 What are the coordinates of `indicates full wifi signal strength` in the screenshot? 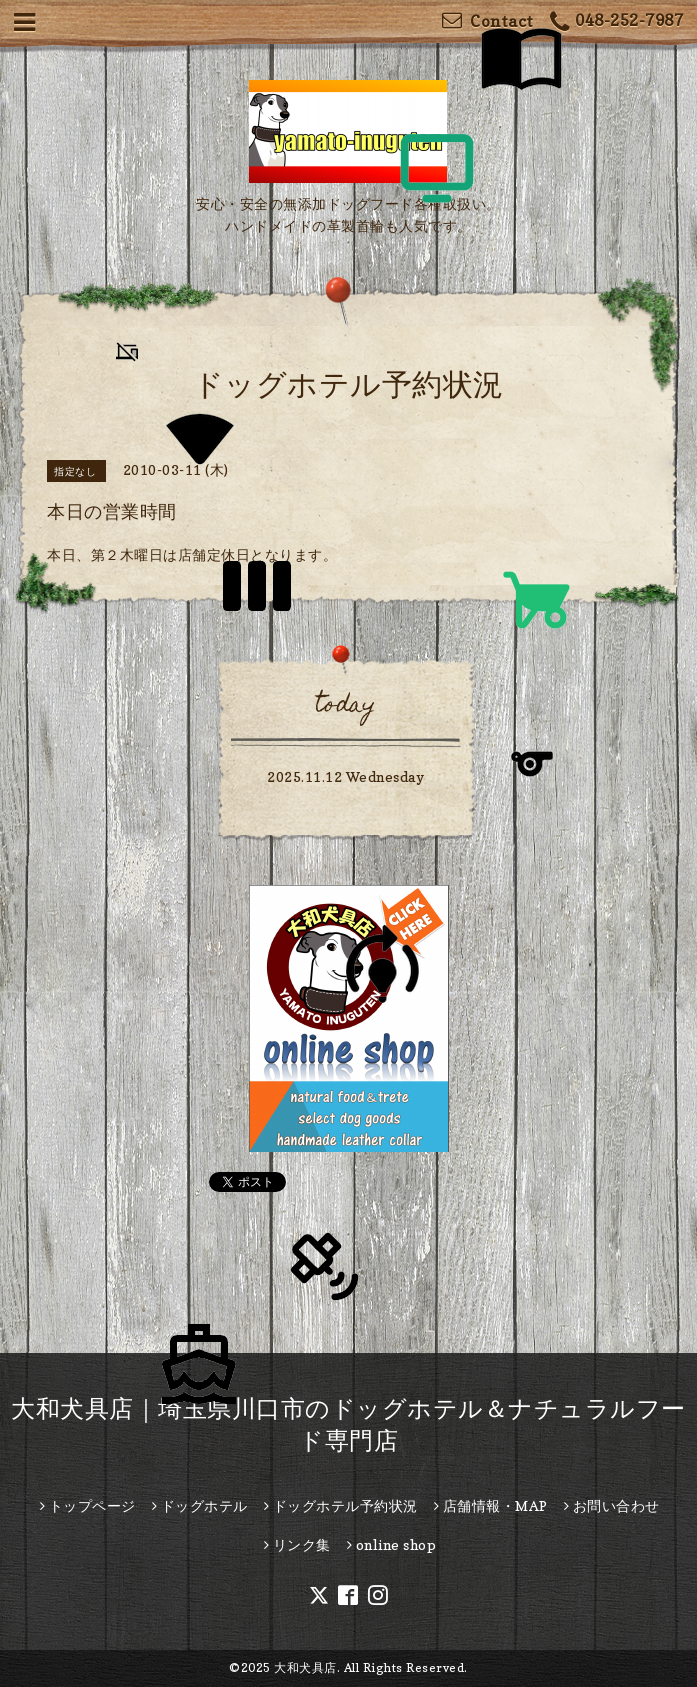 It's located at (200, 440).